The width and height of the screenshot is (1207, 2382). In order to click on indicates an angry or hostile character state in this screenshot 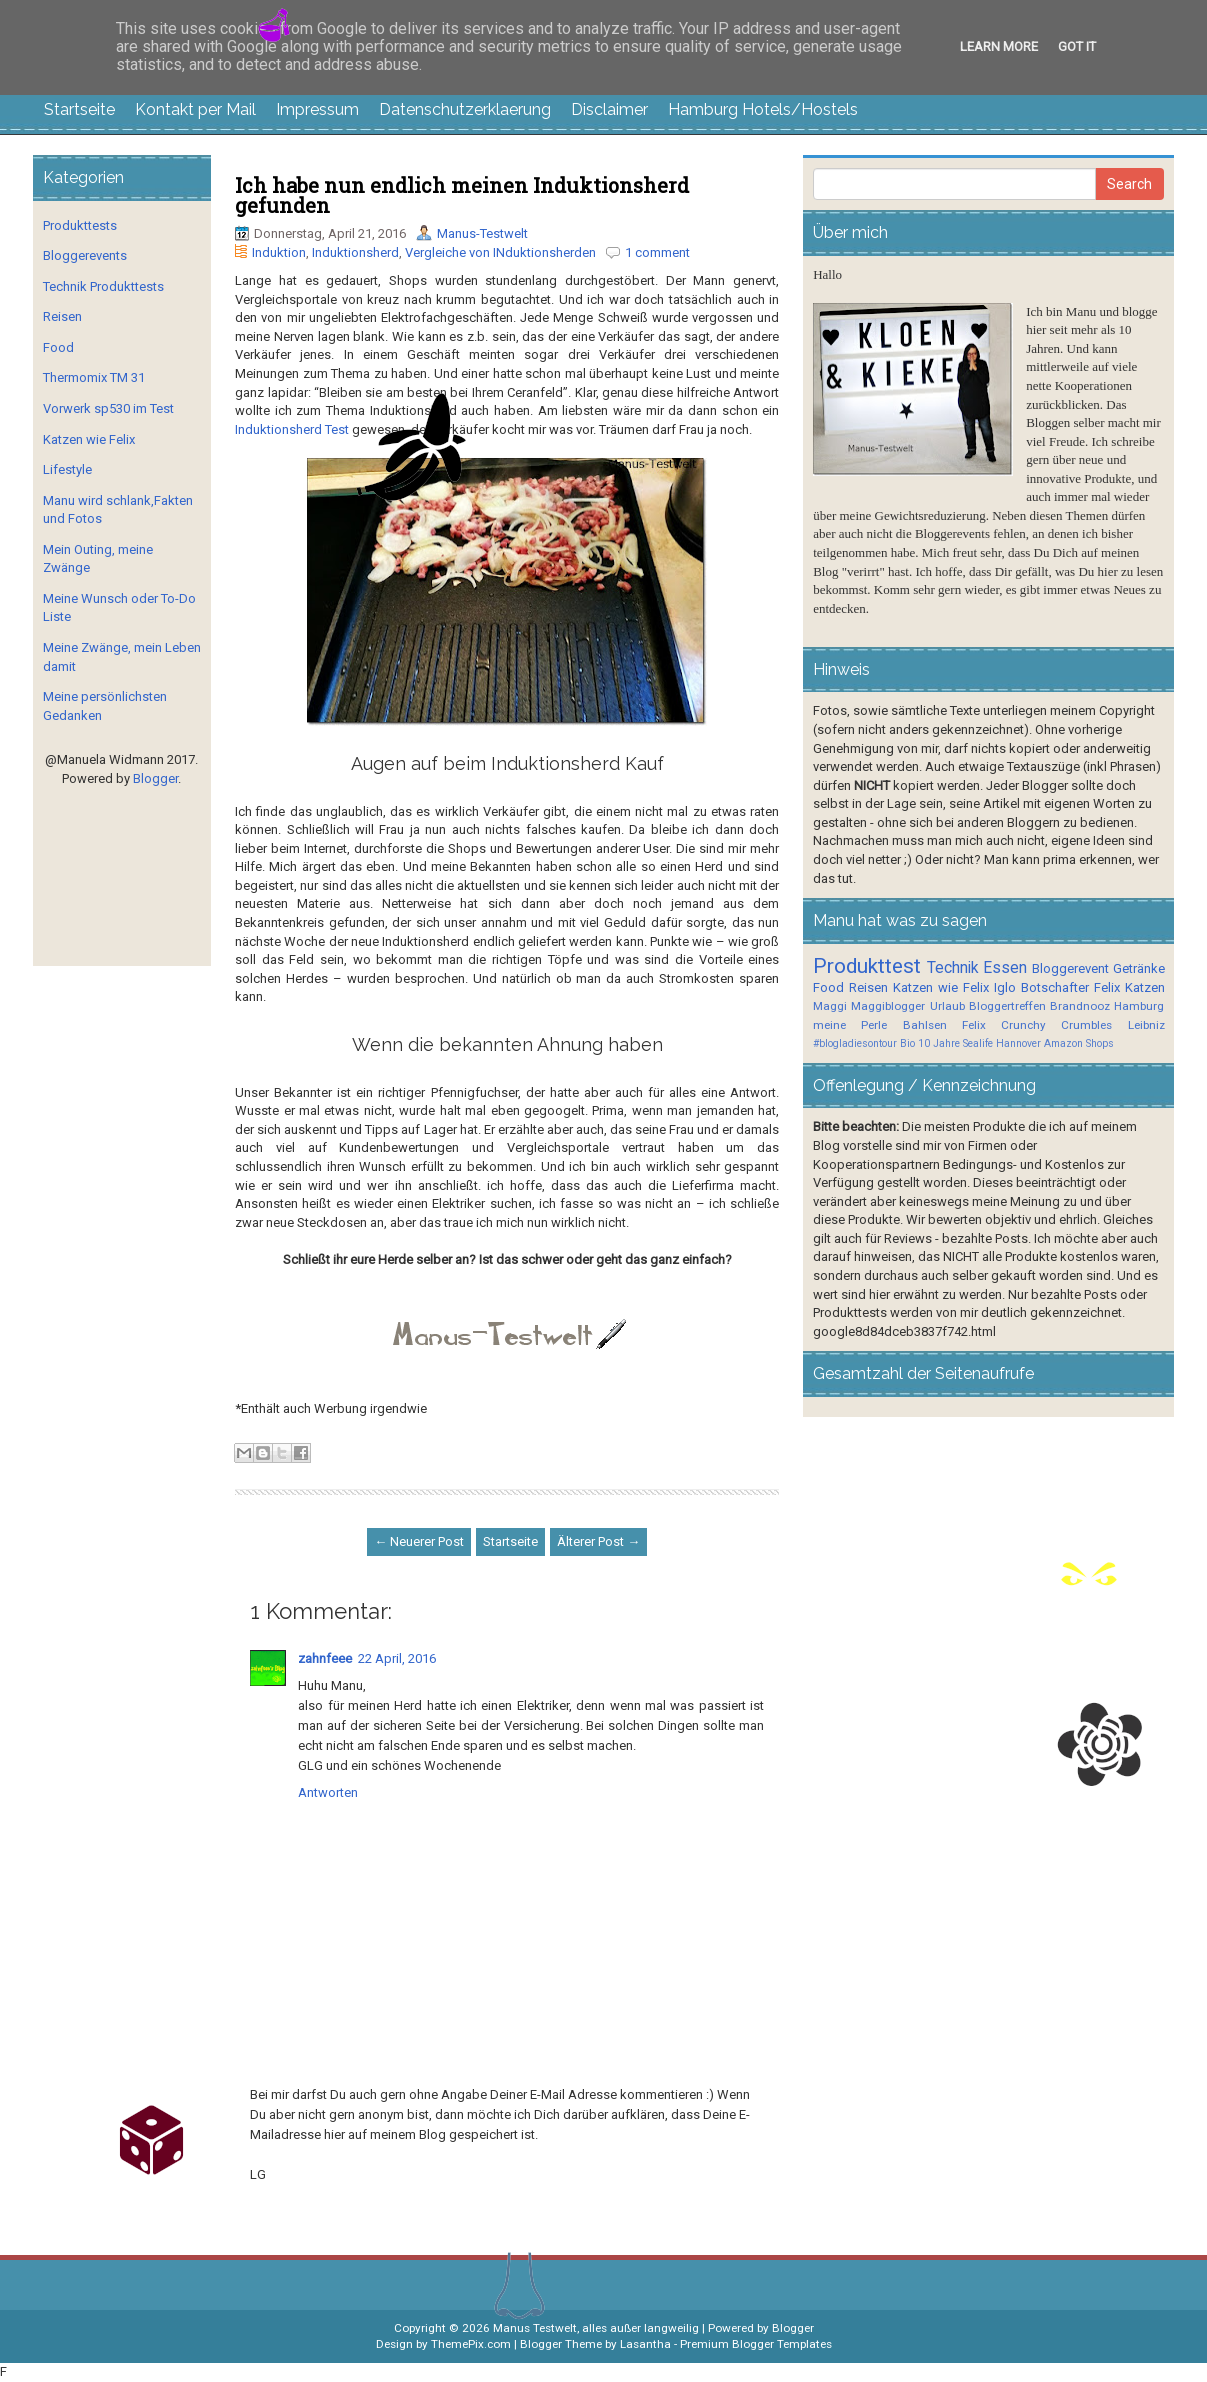, I will do `click(1089, 1575)`.